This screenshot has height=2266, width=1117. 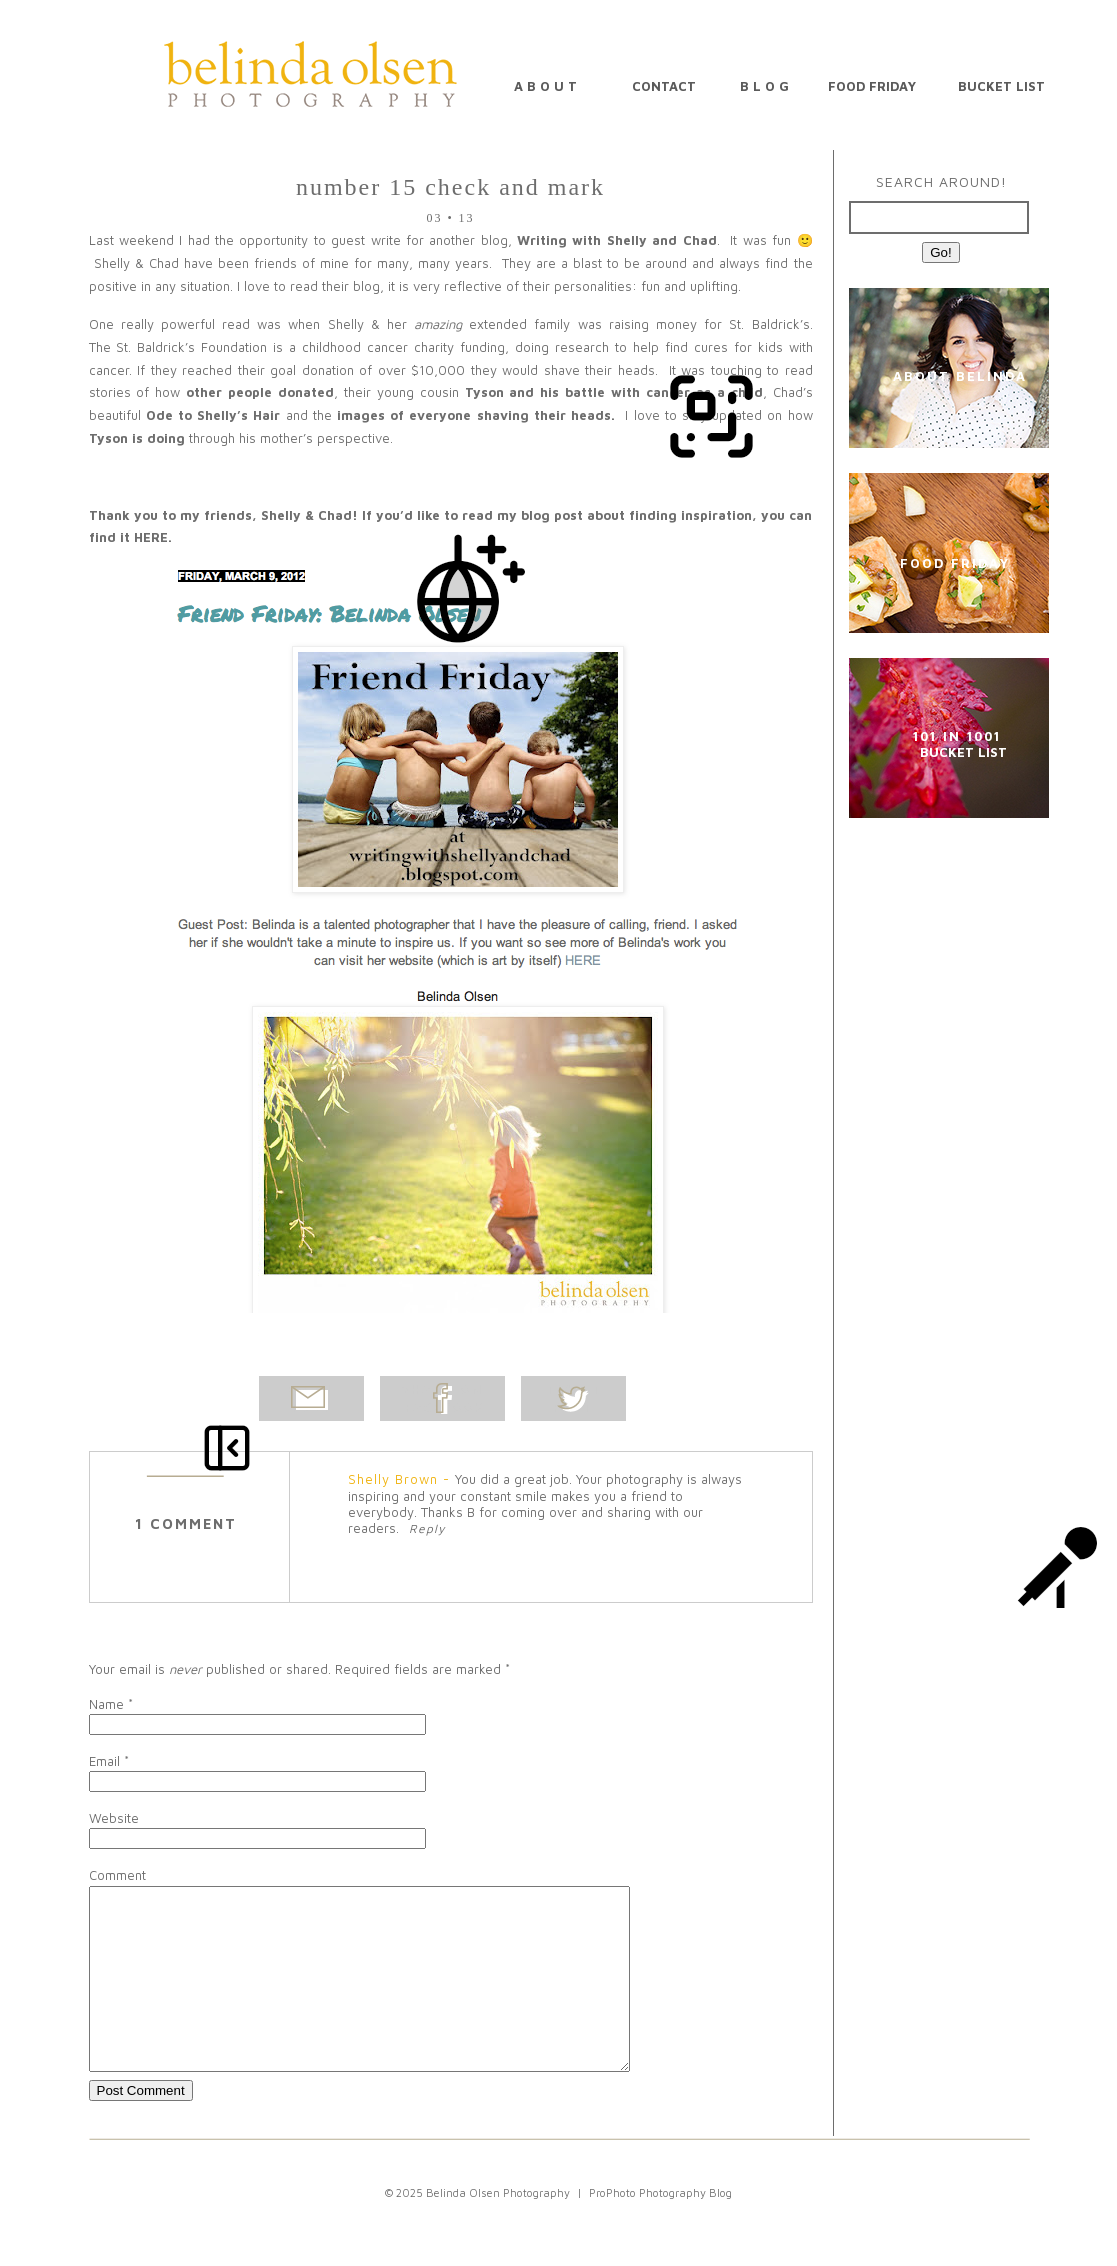 What do you see at coordinates (711, 416) in the screenshot?
I see `scan a QR code` at bounding box center [711, 416].